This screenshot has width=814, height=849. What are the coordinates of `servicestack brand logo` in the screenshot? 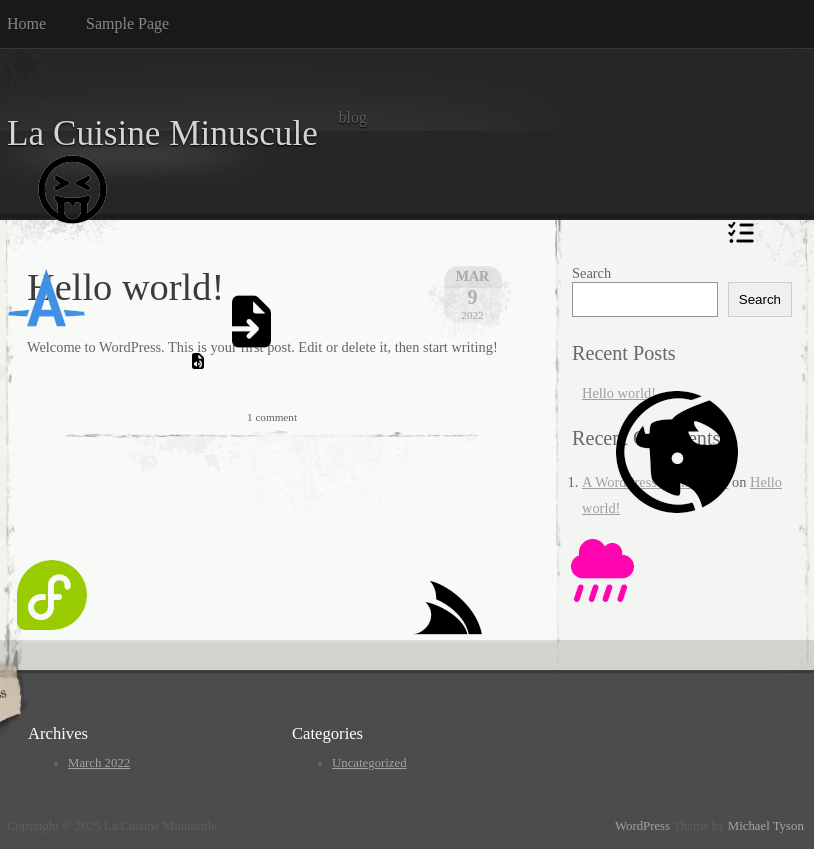 It's located at (447, 607).